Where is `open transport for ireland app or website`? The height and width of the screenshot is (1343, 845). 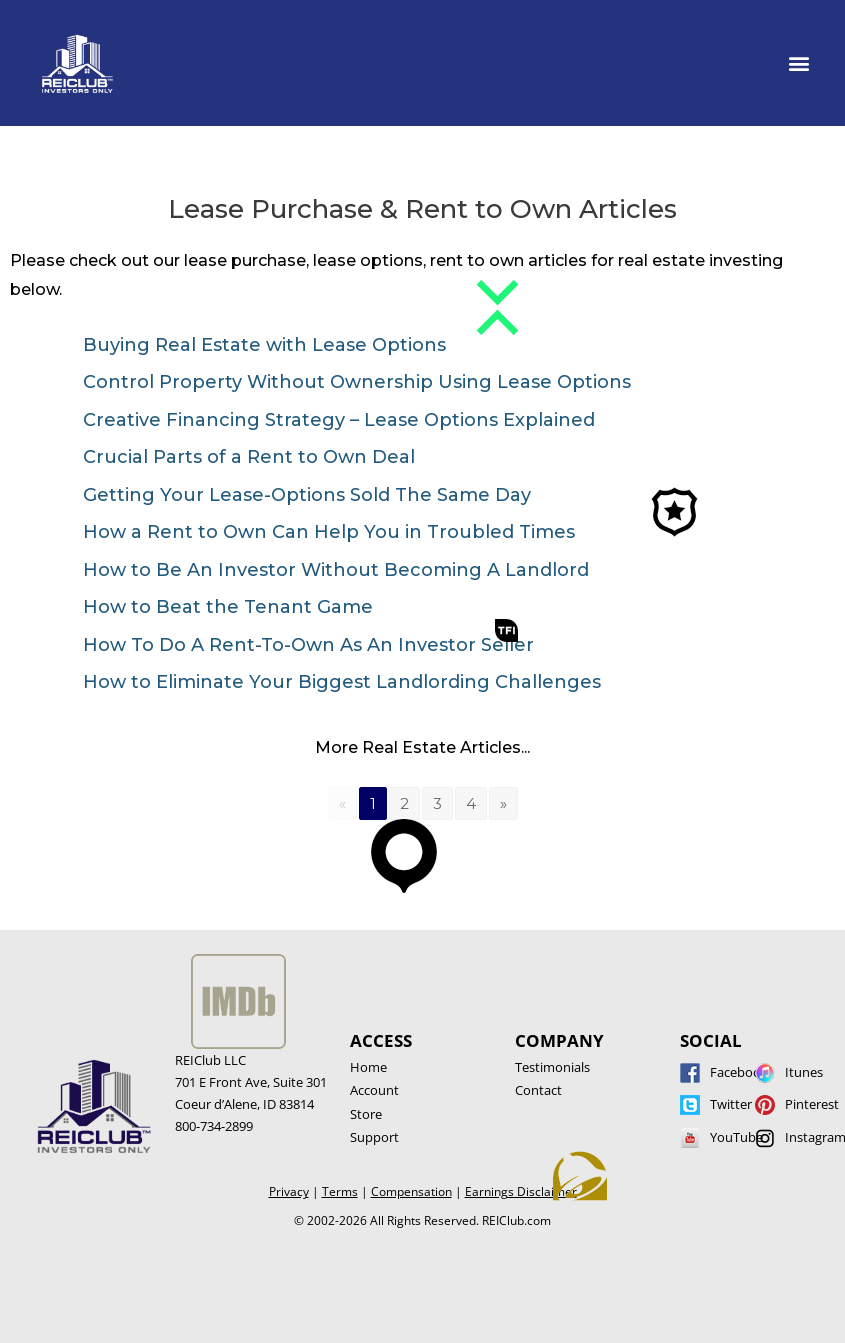 open transport for ireland app or website is located at coordinates (506, 630).